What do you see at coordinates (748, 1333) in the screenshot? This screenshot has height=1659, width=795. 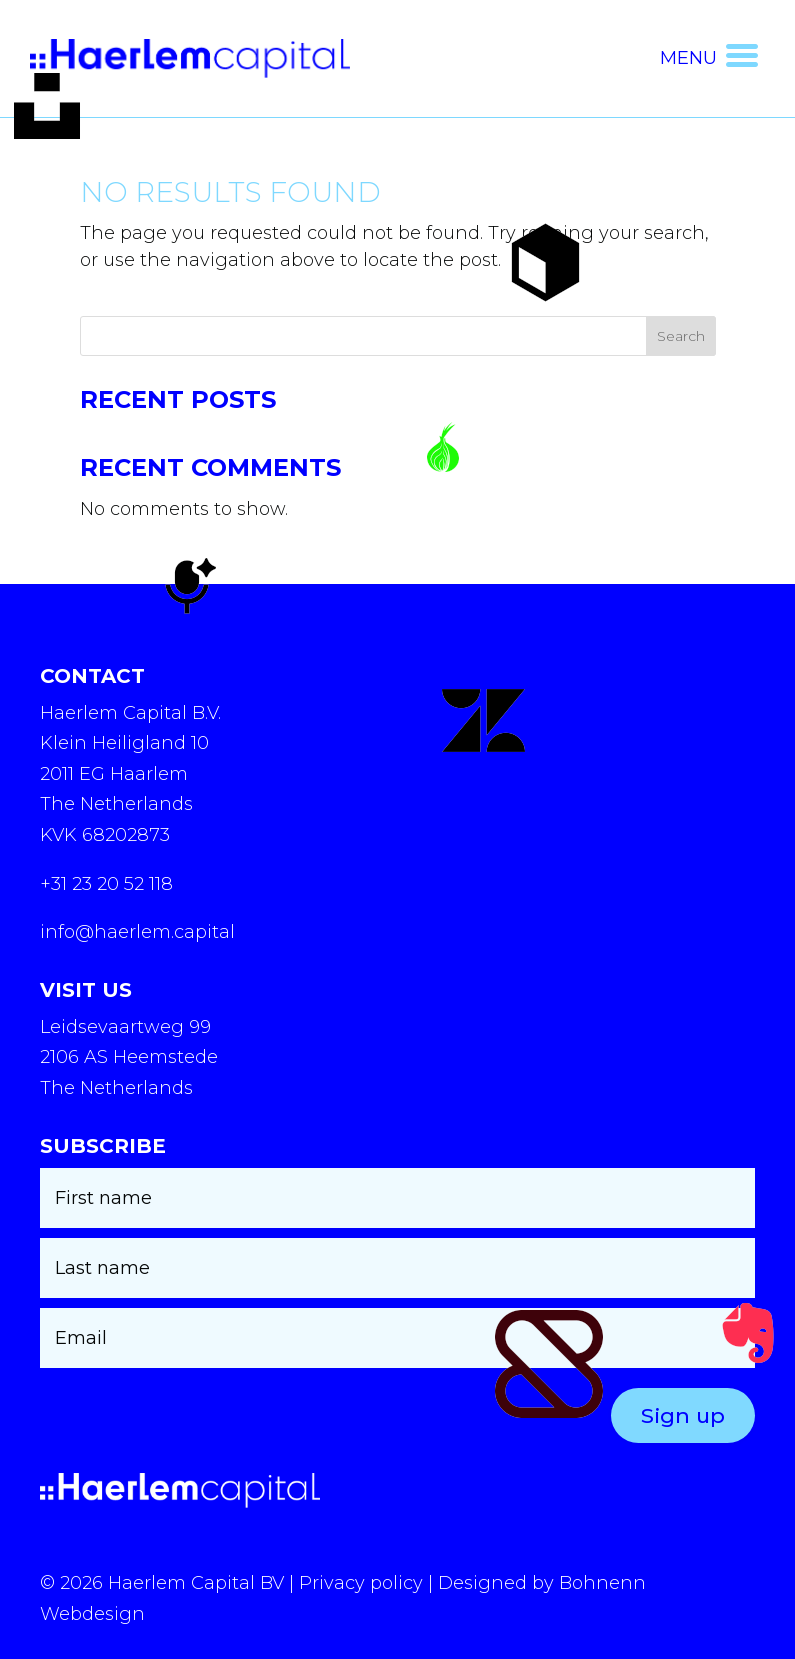 I see `open Evernote app` at bounding box center [748, 1333].